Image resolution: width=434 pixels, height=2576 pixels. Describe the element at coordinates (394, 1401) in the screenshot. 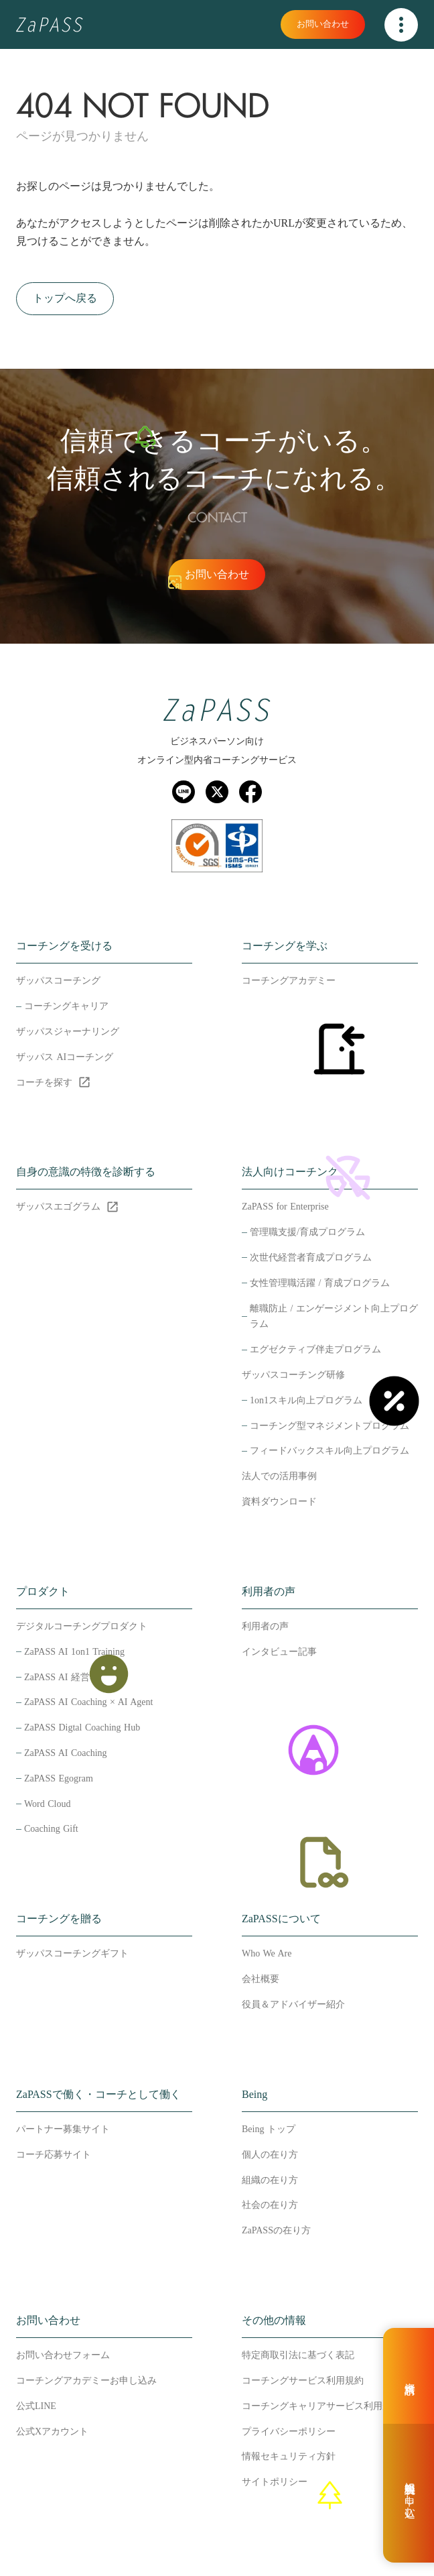

I see `view available discounts or promotions` at that location.